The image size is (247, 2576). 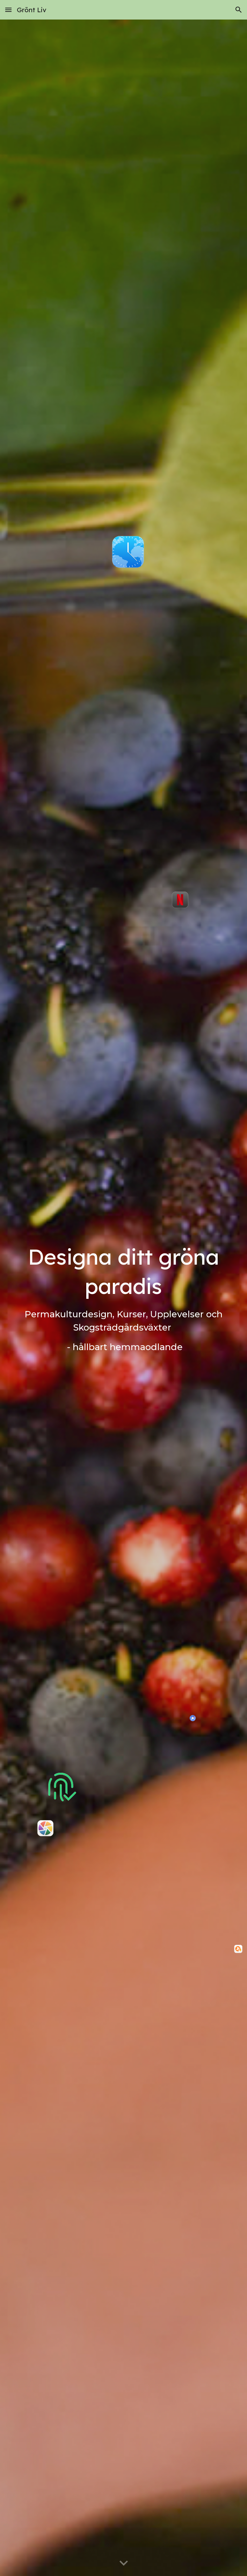 What do you see at coordinates (192, 1718) in the screenshot?
I see `open the web browser app` at bounding box center [192, 1718].